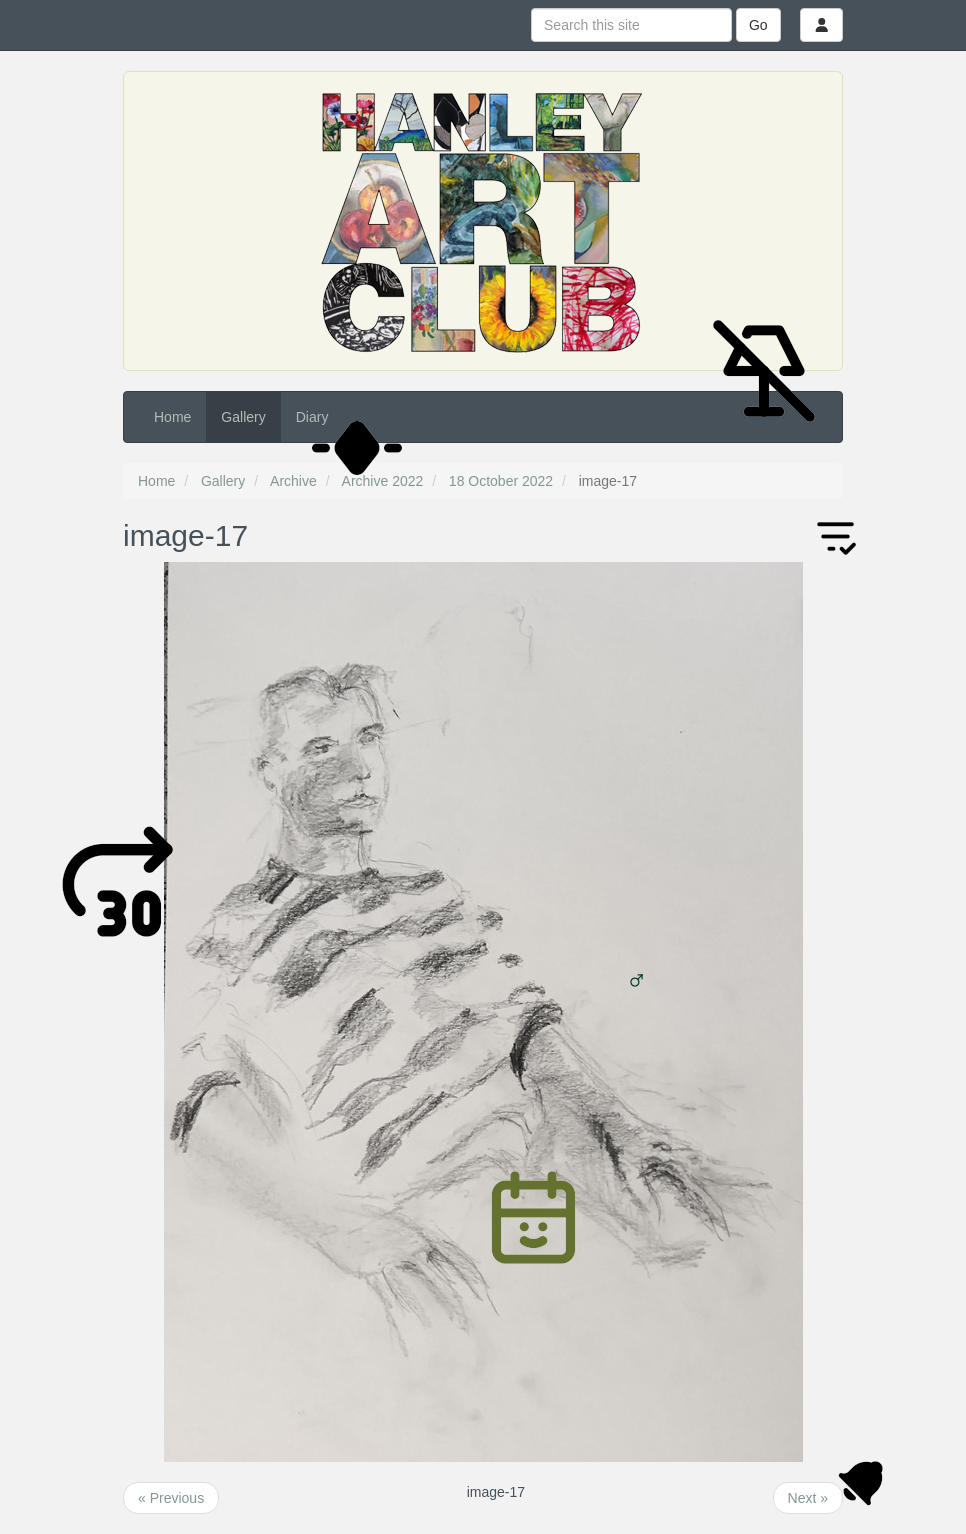 The image size is (966, 1534). What do you see at coordinates (861, 1483) in the screenshot?
I see `notifications are active` at bounding box center [861, 1483].